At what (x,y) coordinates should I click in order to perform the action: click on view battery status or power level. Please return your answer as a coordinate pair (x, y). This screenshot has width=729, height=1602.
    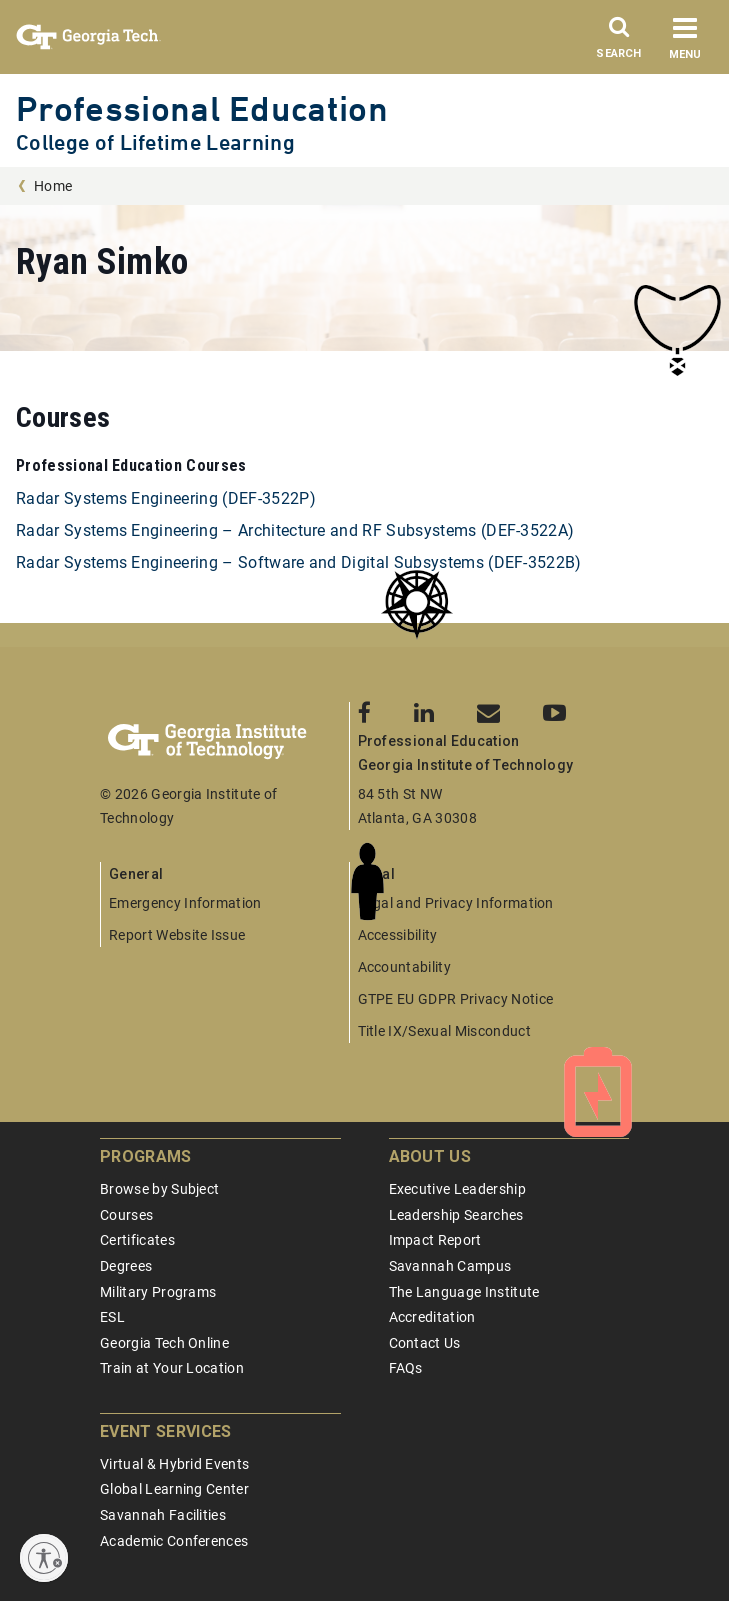
    Looking at the image, I should click on (598, 1092).